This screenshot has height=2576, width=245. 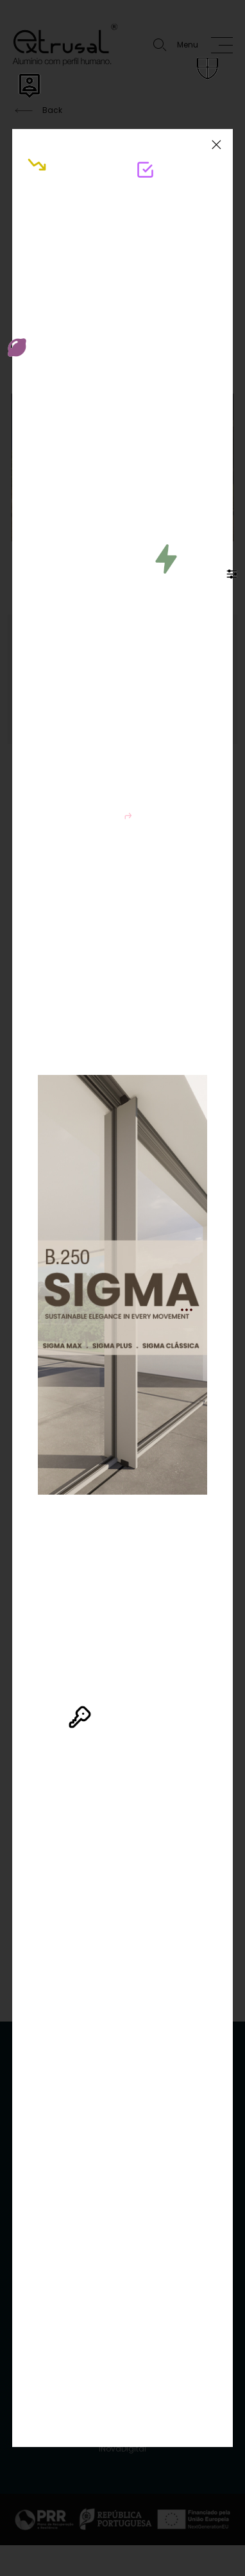 What do you see at coordinates (37, 164) in the screenshot?
I see `indicates a downward trend or decline` at bounding box center [37, 164].